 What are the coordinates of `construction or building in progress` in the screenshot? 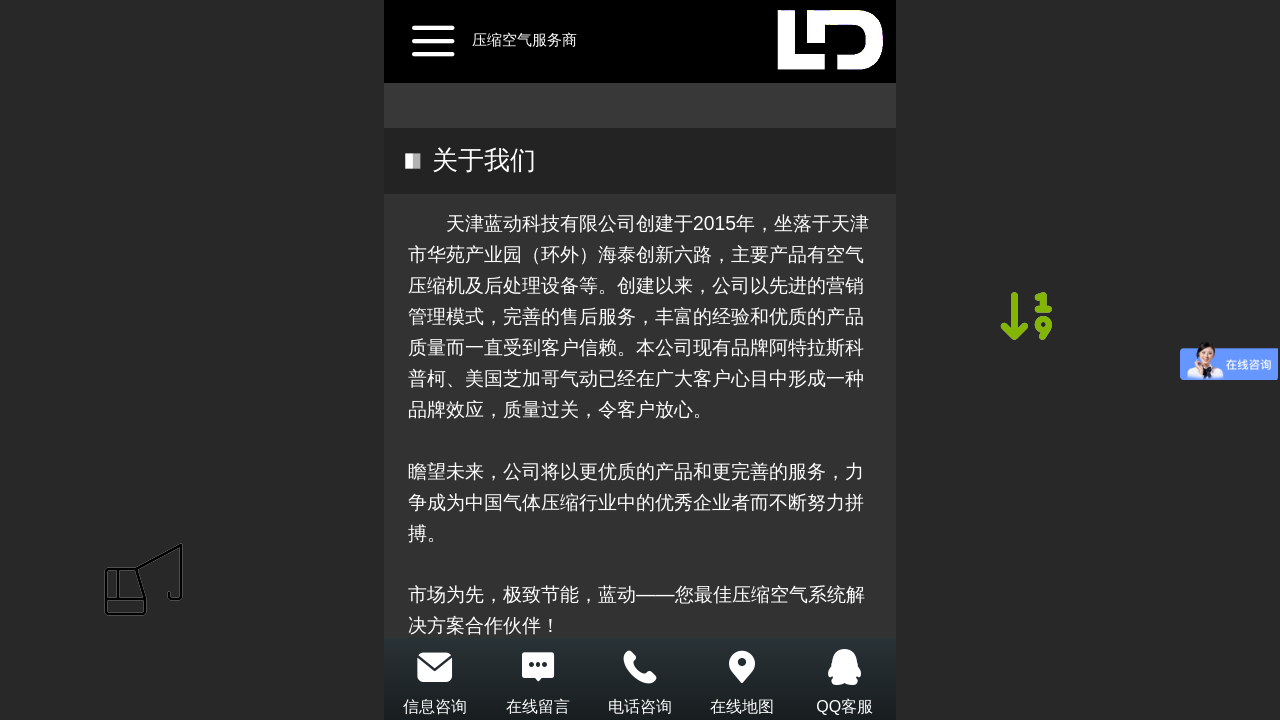 It's located at (145, 584).